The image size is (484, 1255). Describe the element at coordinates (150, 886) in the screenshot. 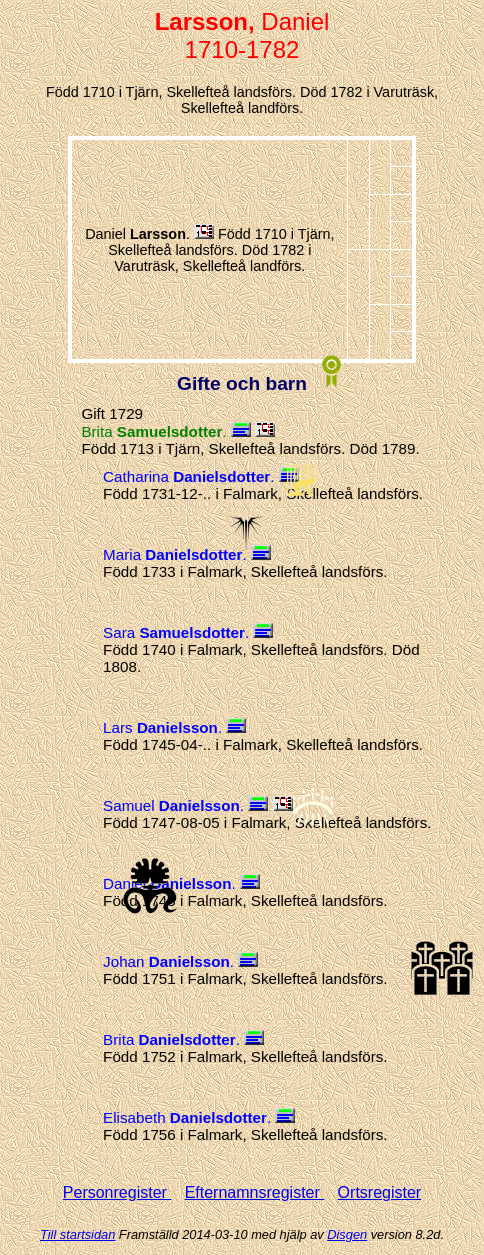

I see `indicates mind control or psychic abilities` at that location.